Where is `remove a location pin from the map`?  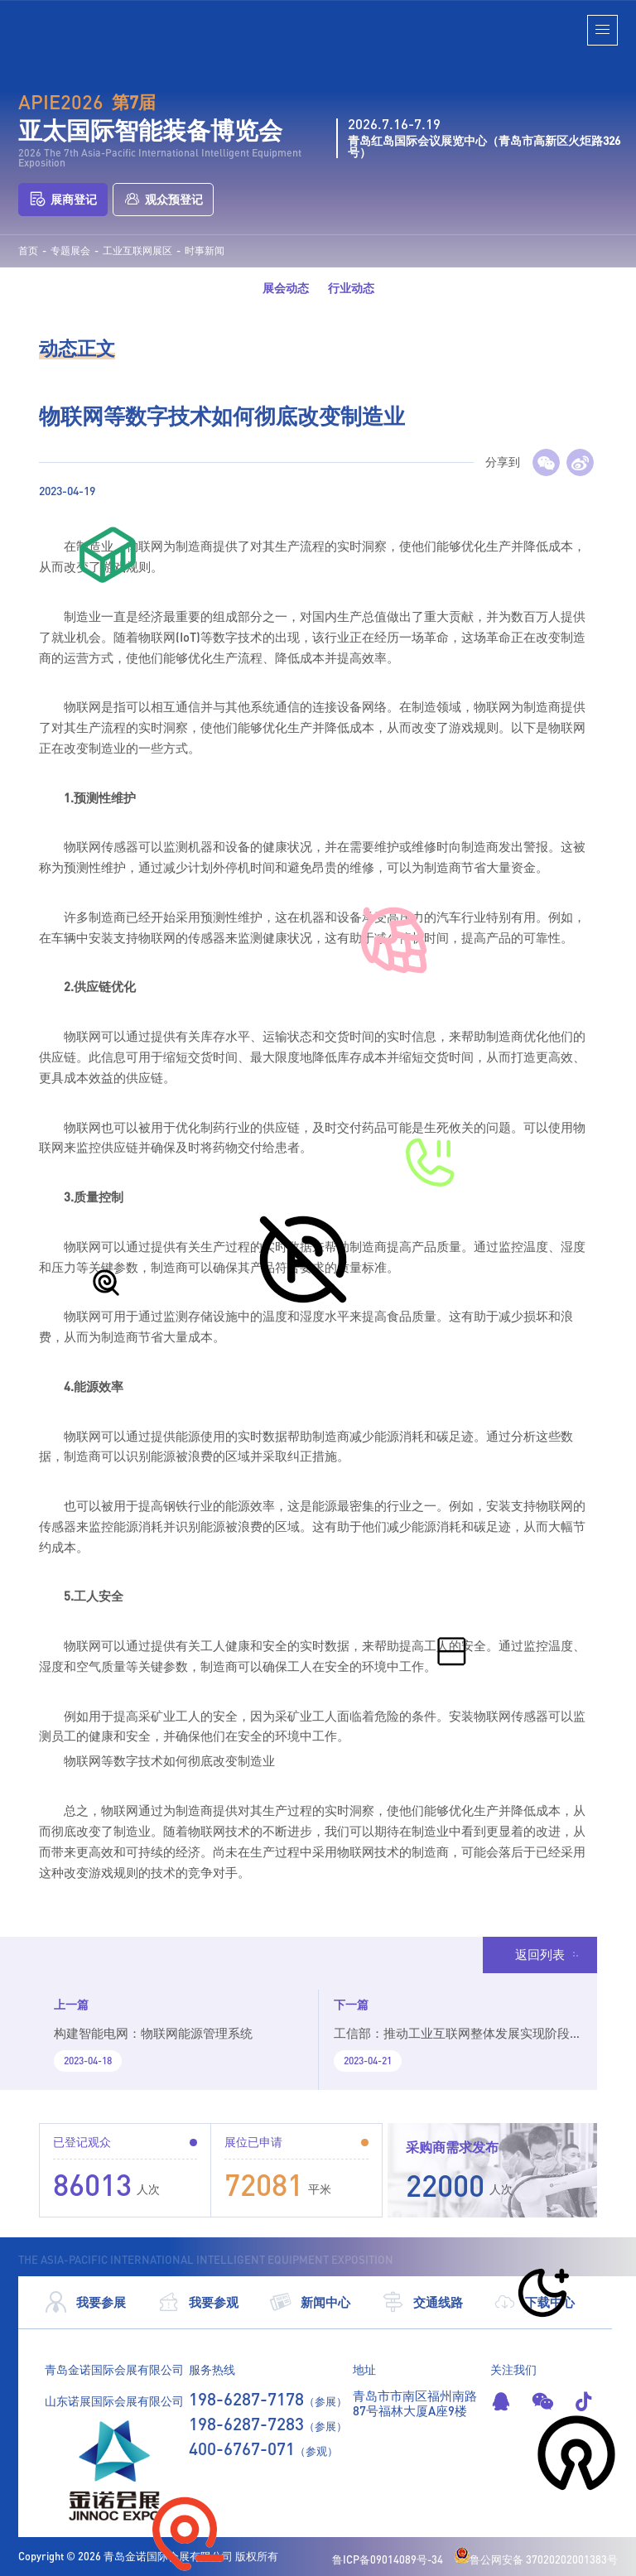
remove a location pin from the map is located at coordinates (185, 2533).